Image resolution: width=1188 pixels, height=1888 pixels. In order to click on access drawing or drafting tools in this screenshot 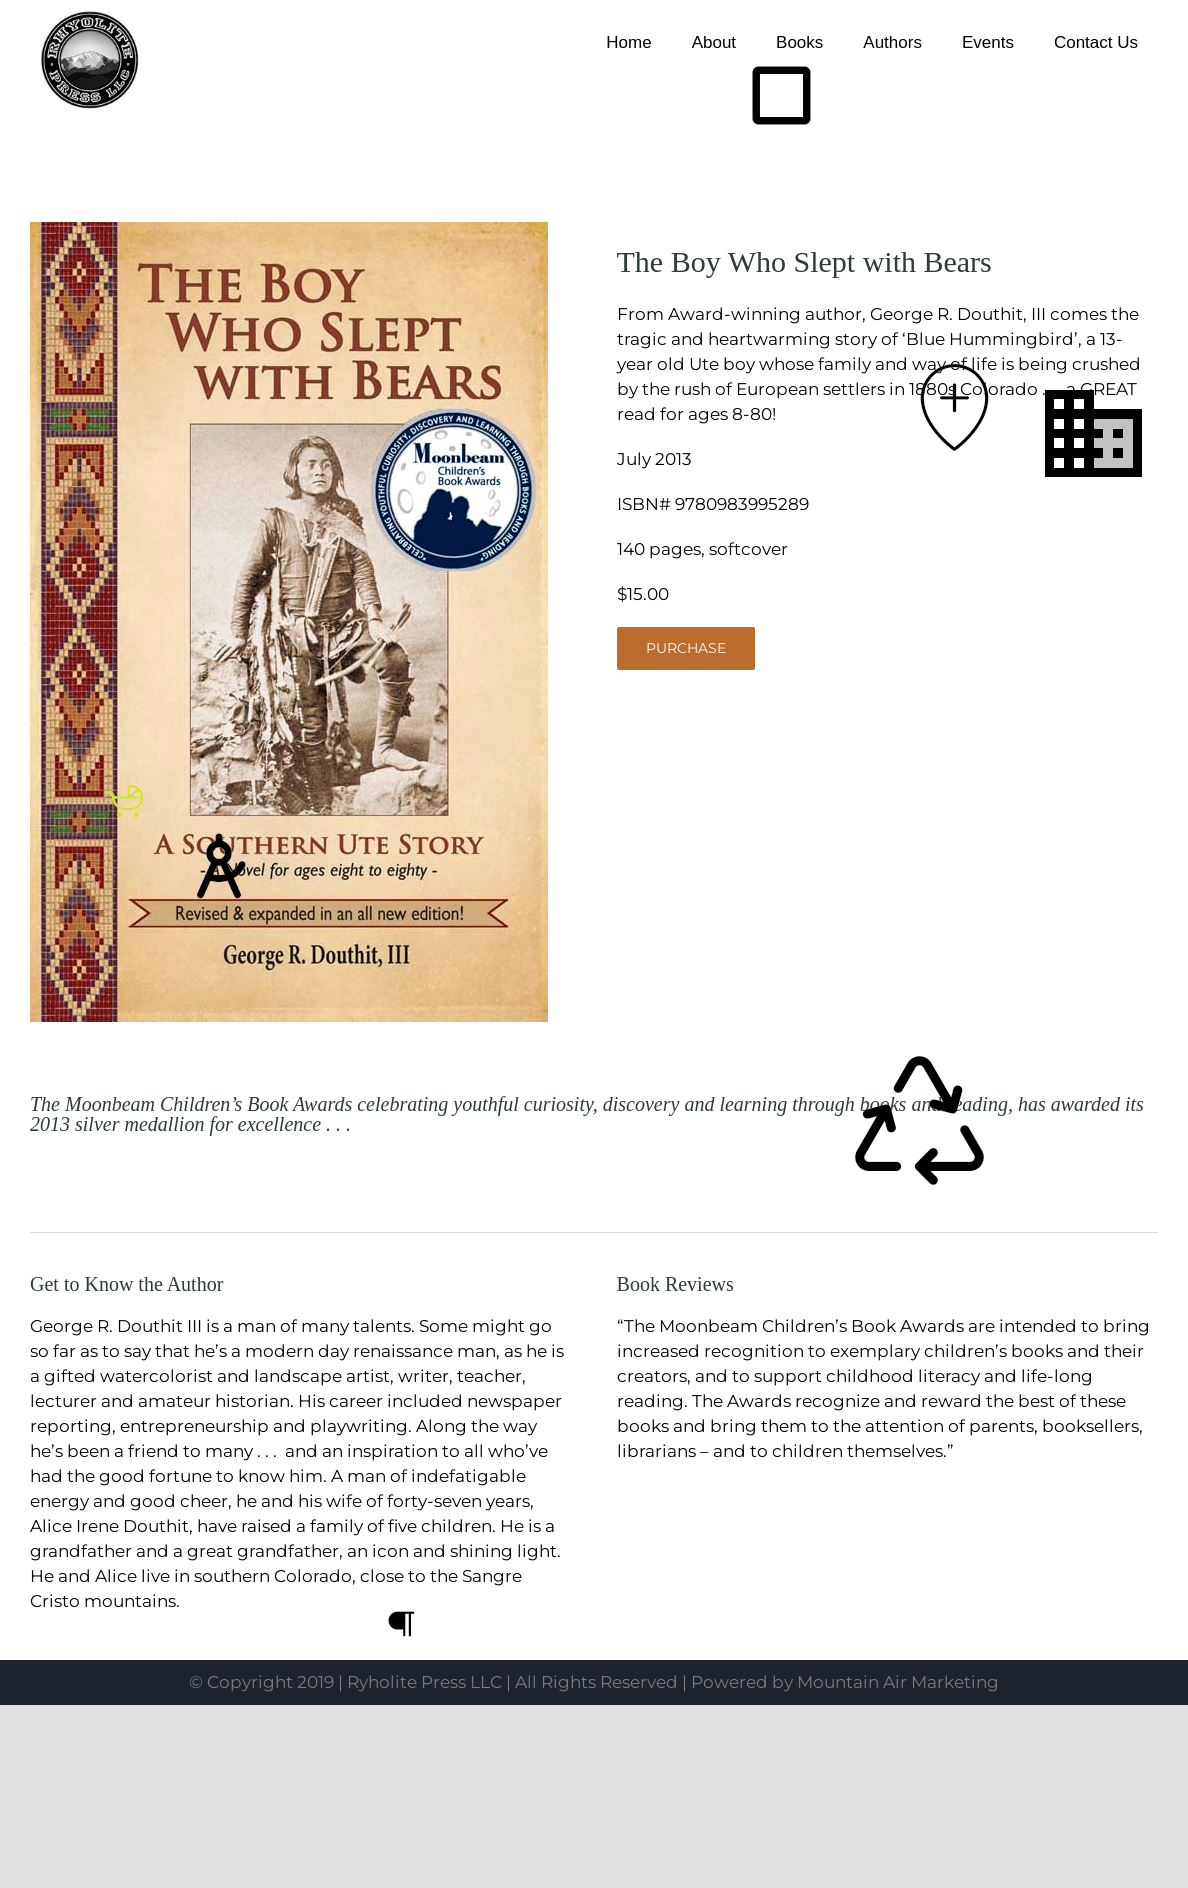, I will do `click(219, 867)`.